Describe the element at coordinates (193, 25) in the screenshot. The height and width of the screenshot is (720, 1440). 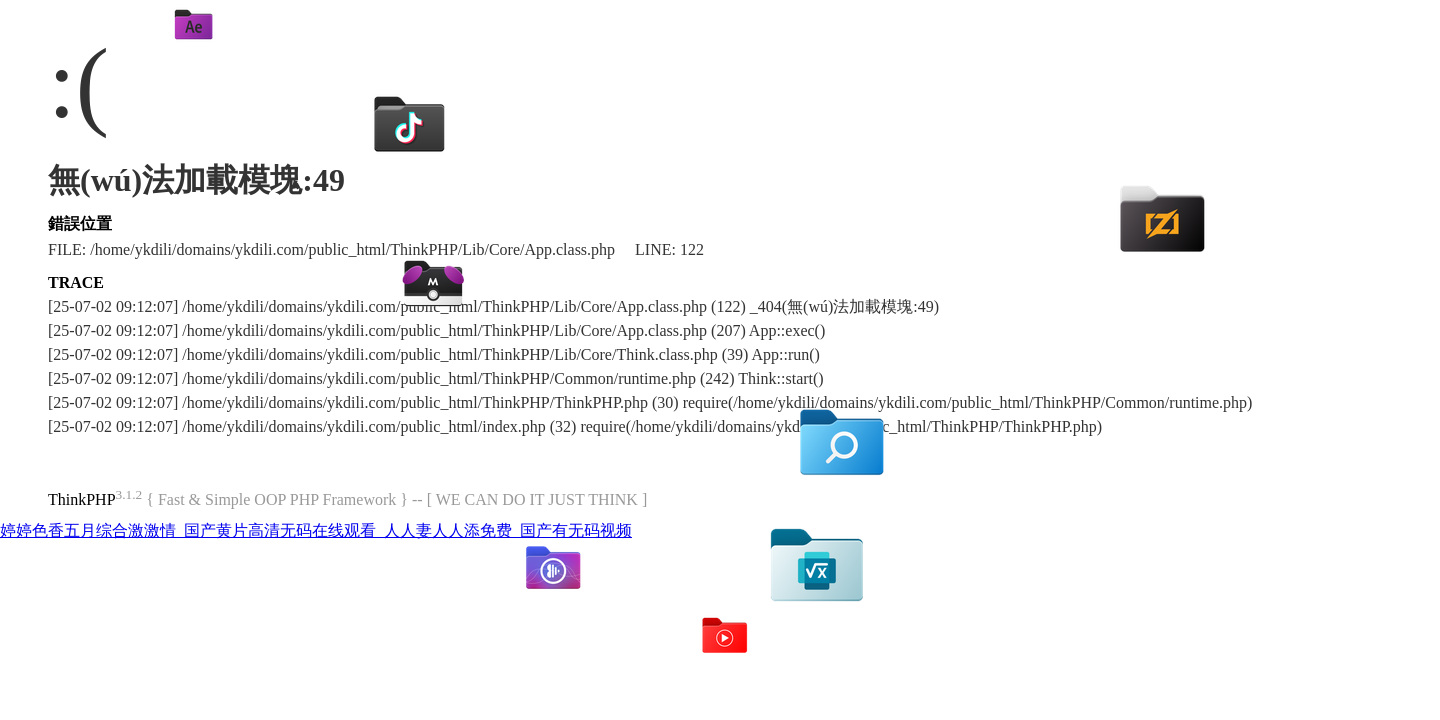
I see `folder containing Adobe After Effects project files` at that location.